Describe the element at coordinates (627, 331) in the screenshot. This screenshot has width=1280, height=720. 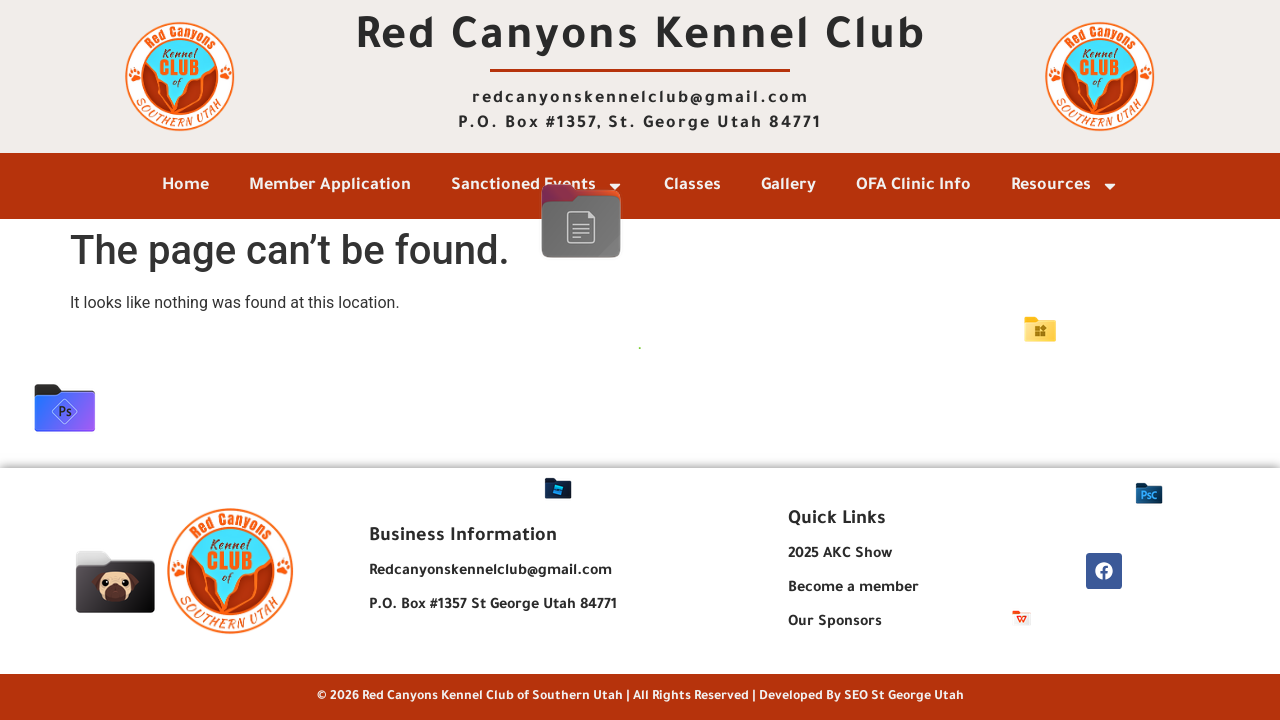
I see `open text-to-speech settings` at that location.